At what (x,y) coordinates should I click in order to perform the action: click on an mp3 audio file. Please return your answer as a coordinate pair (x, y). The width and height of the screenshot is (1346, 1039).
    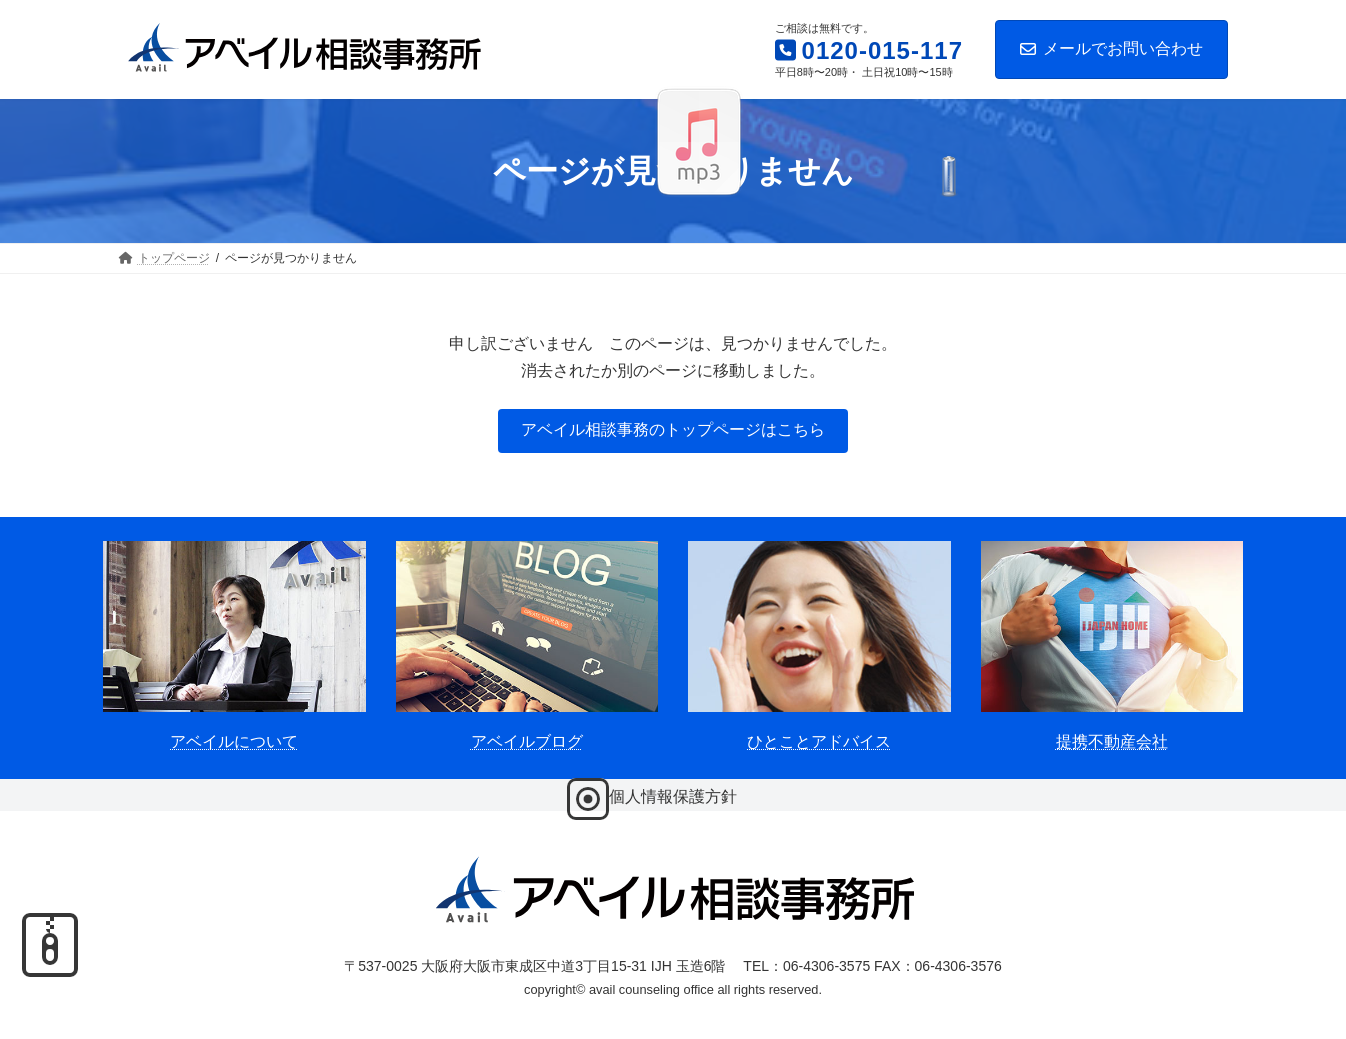
    Looking at the image, I should click on (699, 142).